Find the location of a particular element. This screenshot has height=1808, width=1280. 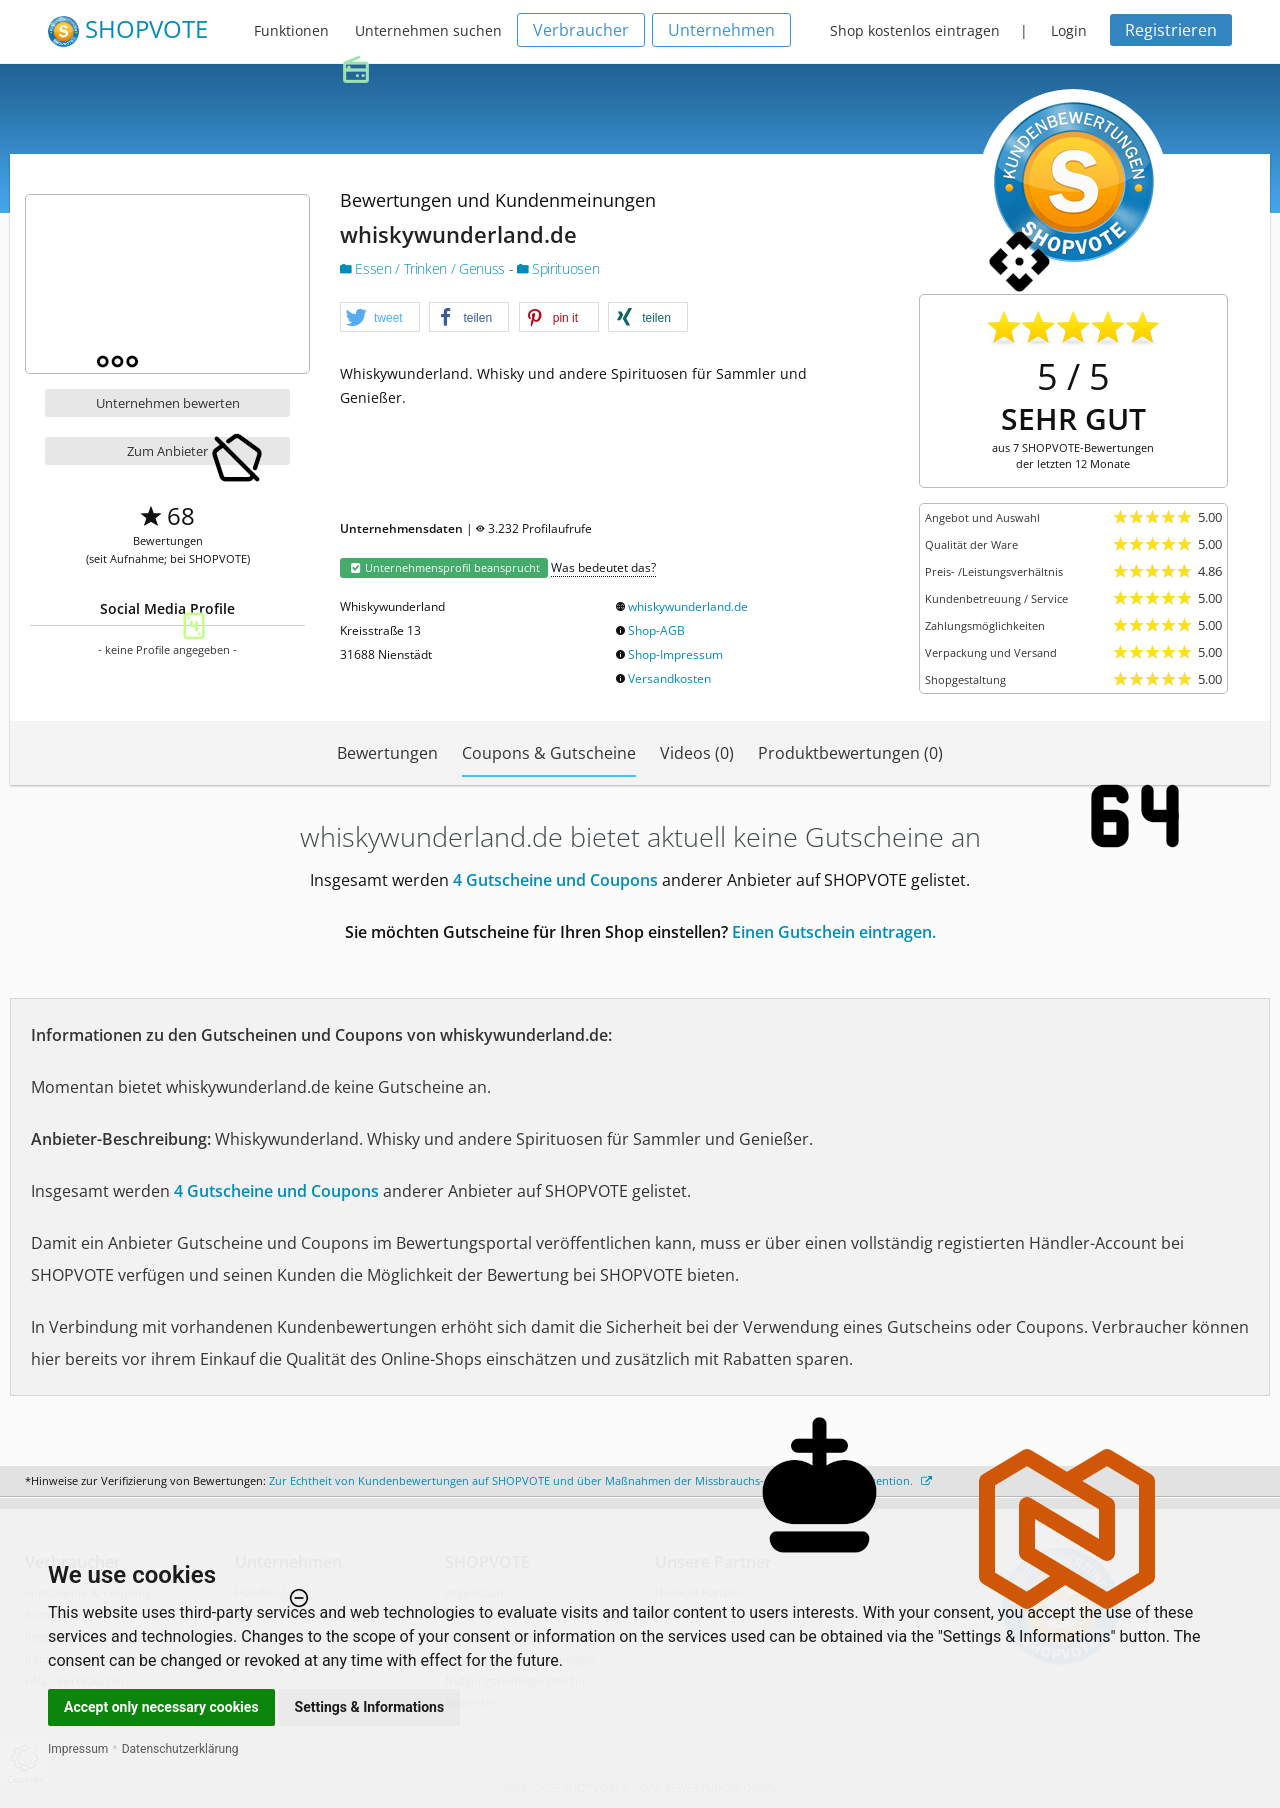

indicates a 64-bit system or application is located at coordinates (1135, 816).